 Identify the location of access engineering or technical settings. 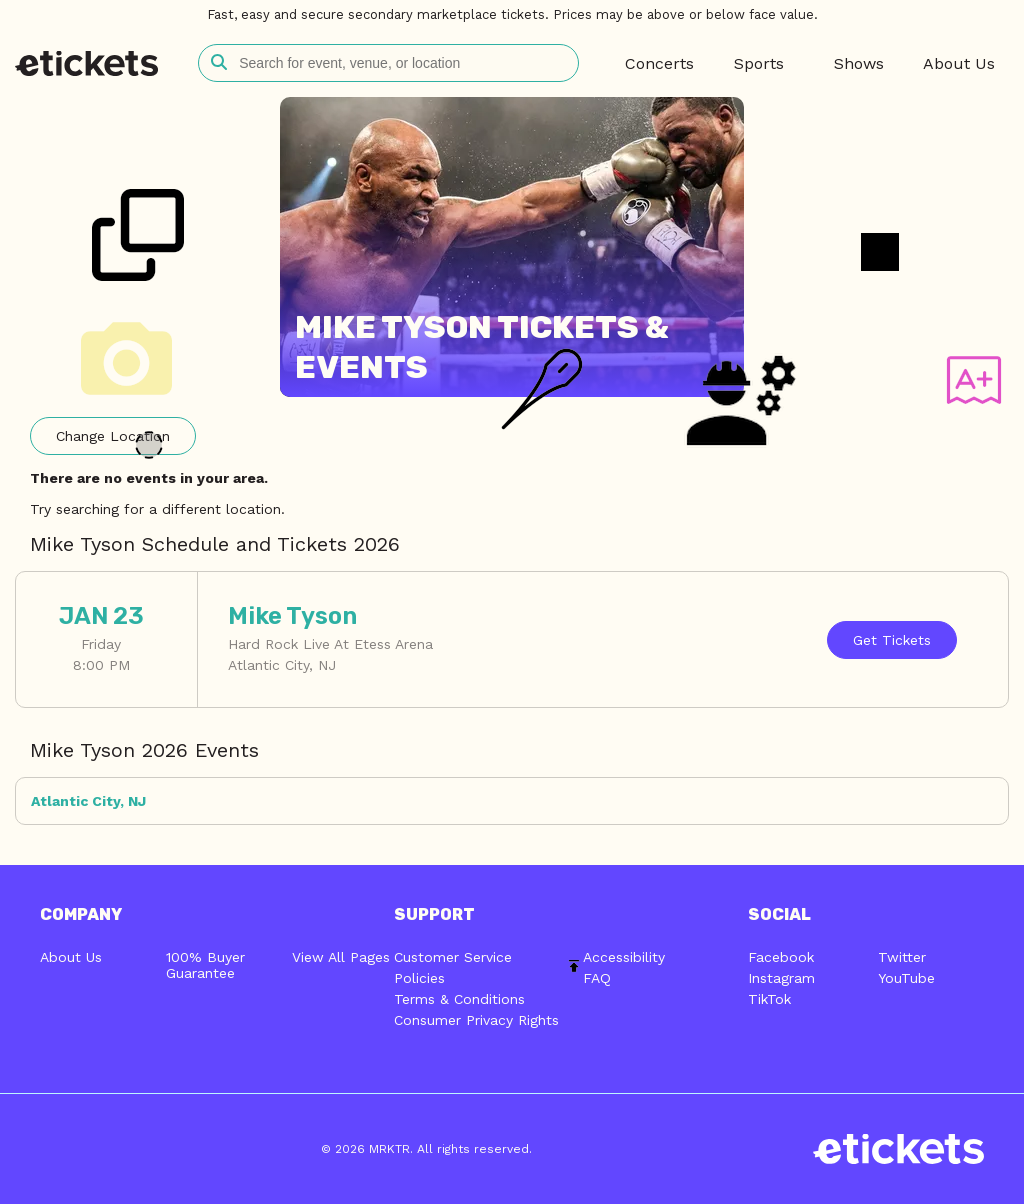
(741, 400).